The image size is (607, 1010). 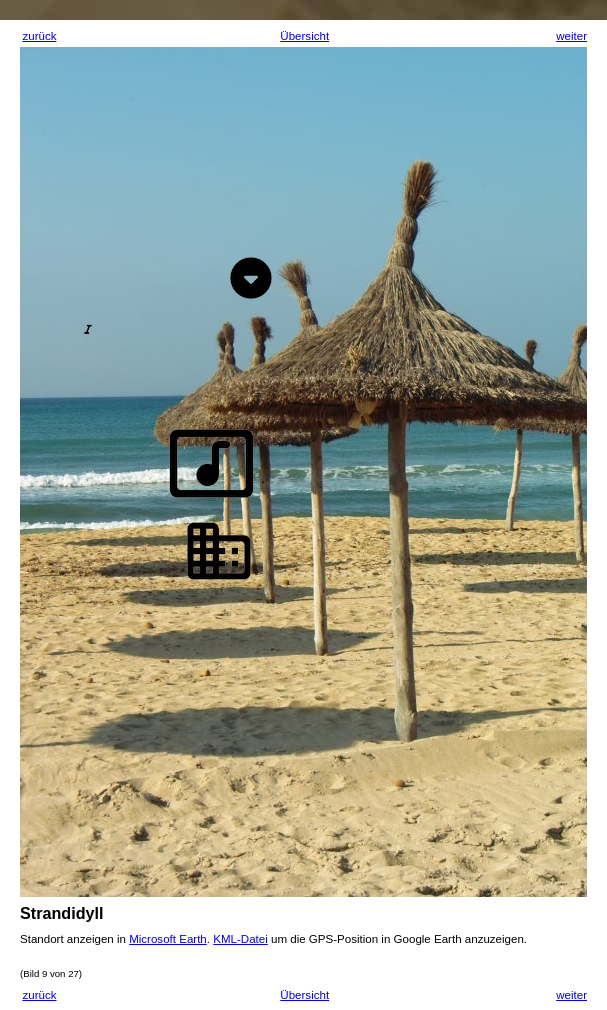 I want to click on expand dropdown menu, so click(x=251, y=278).